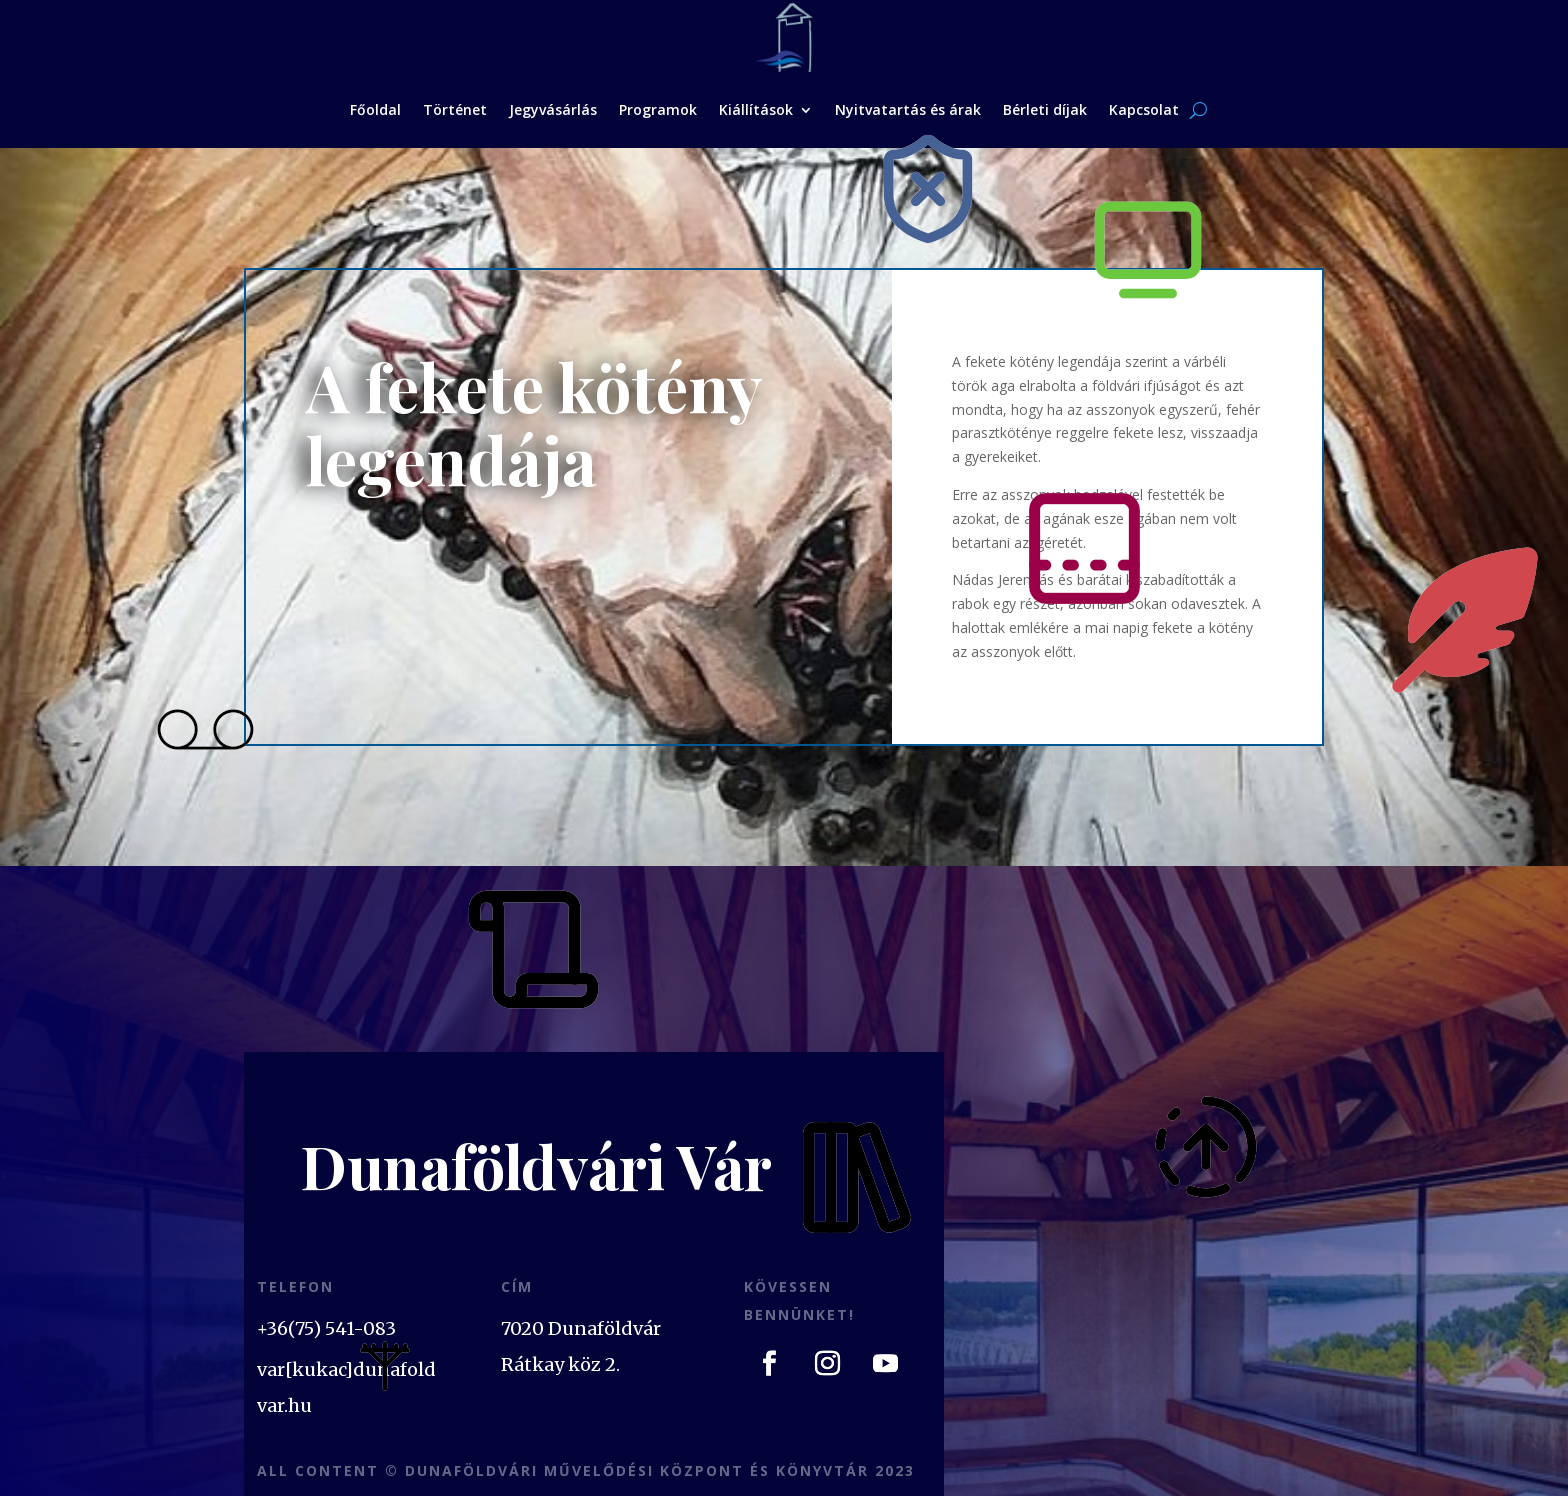  I want to click on access voicemail messages, so click(205, 729).